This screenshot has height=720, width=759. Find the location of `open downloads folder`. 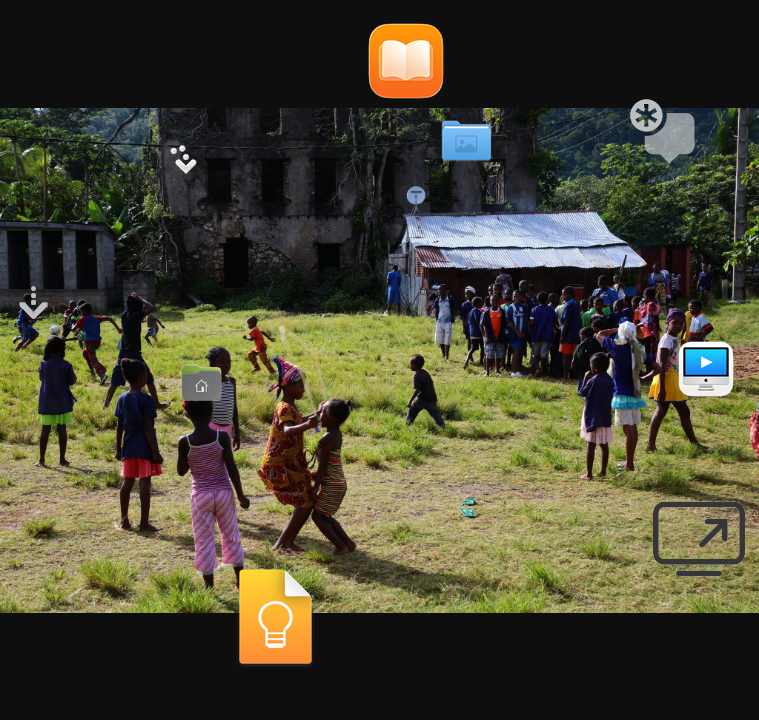

open downloads folder is located at coordinates (33, 302).